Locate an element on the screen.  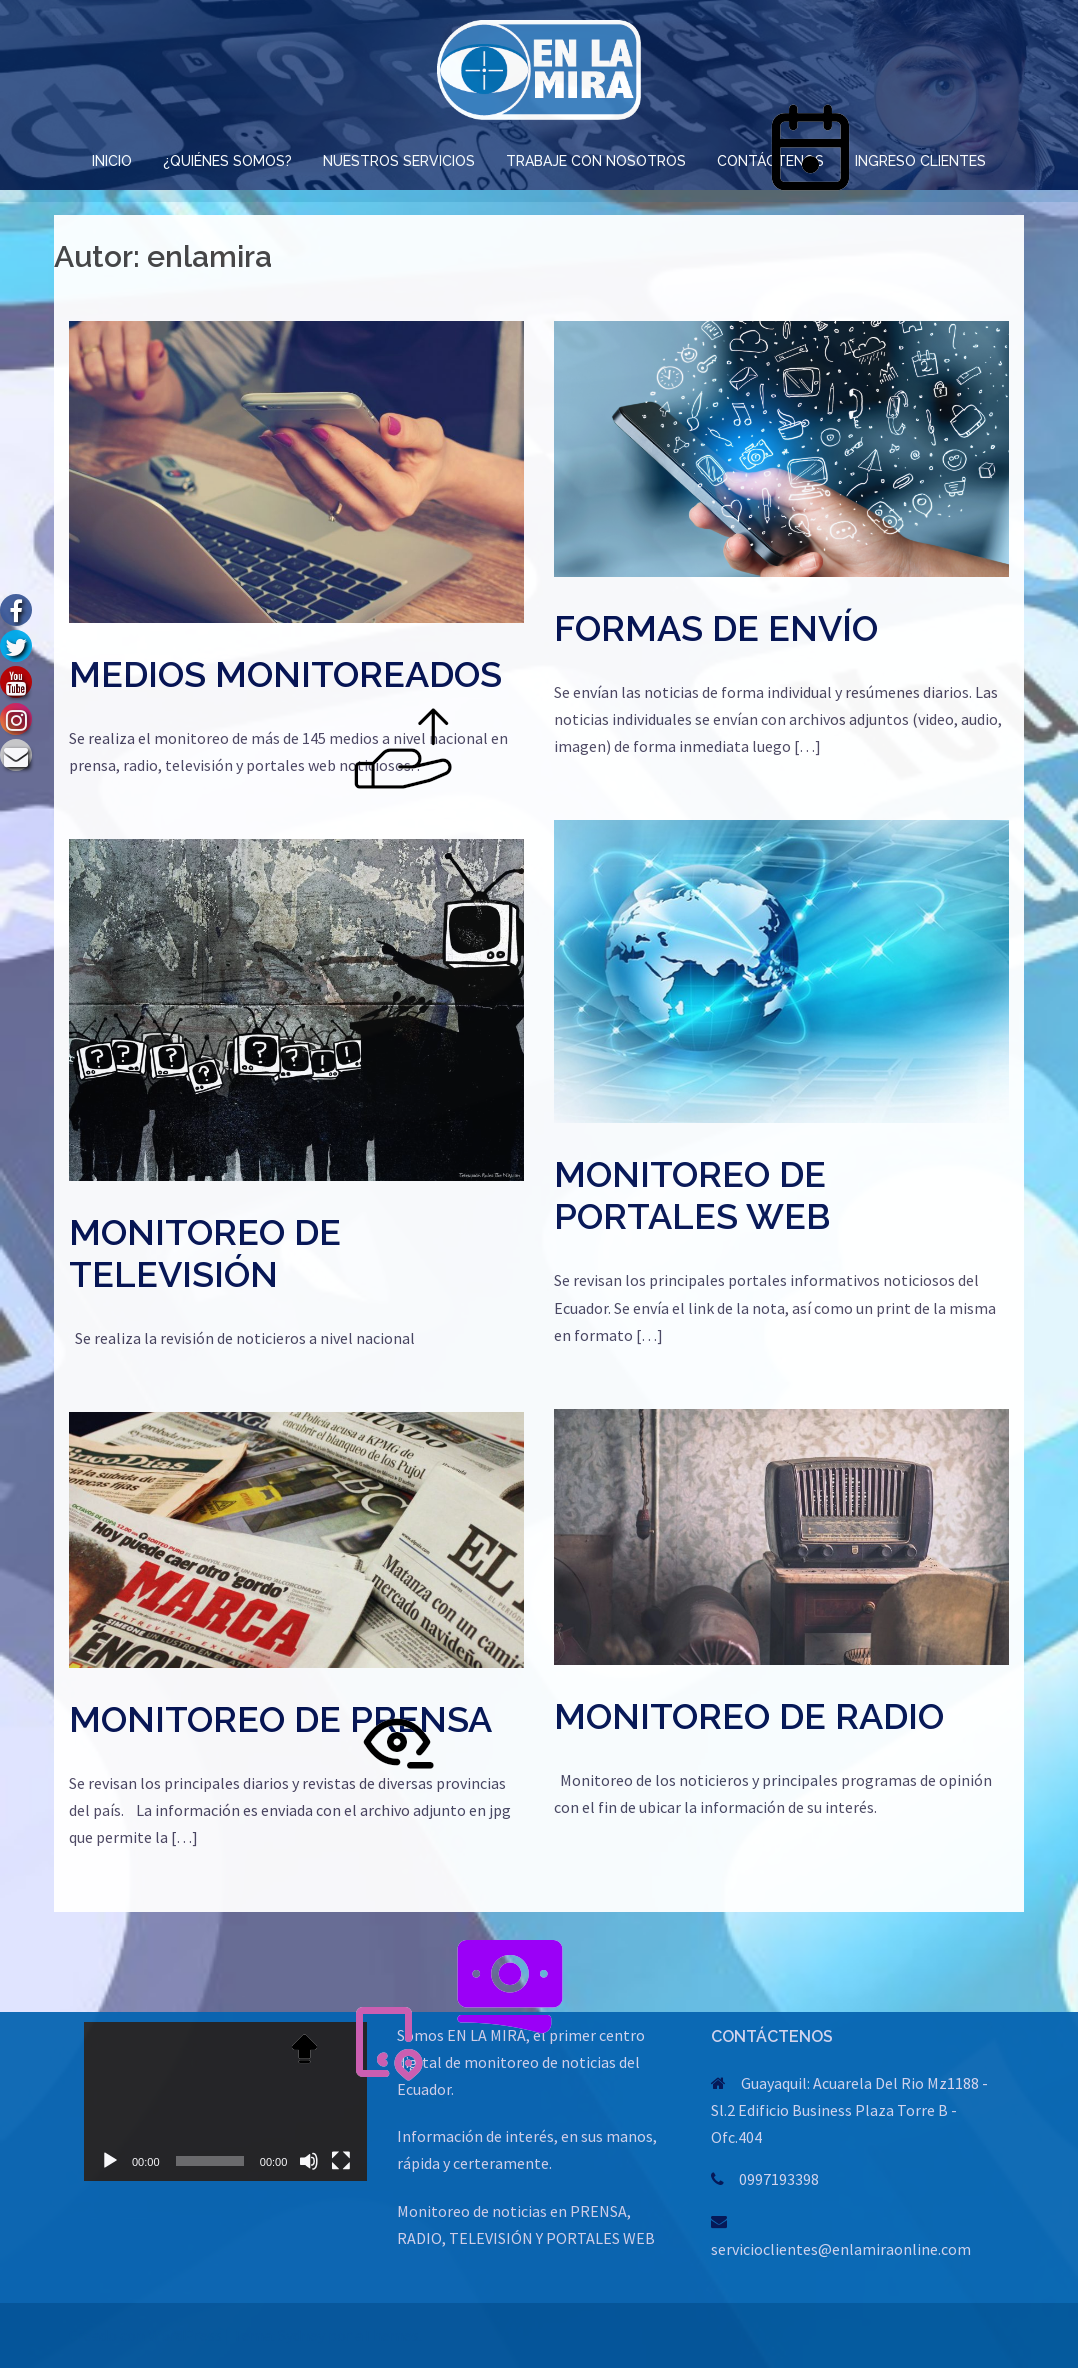
reduce visibility or hide content is located at coordinates (397, 1742).